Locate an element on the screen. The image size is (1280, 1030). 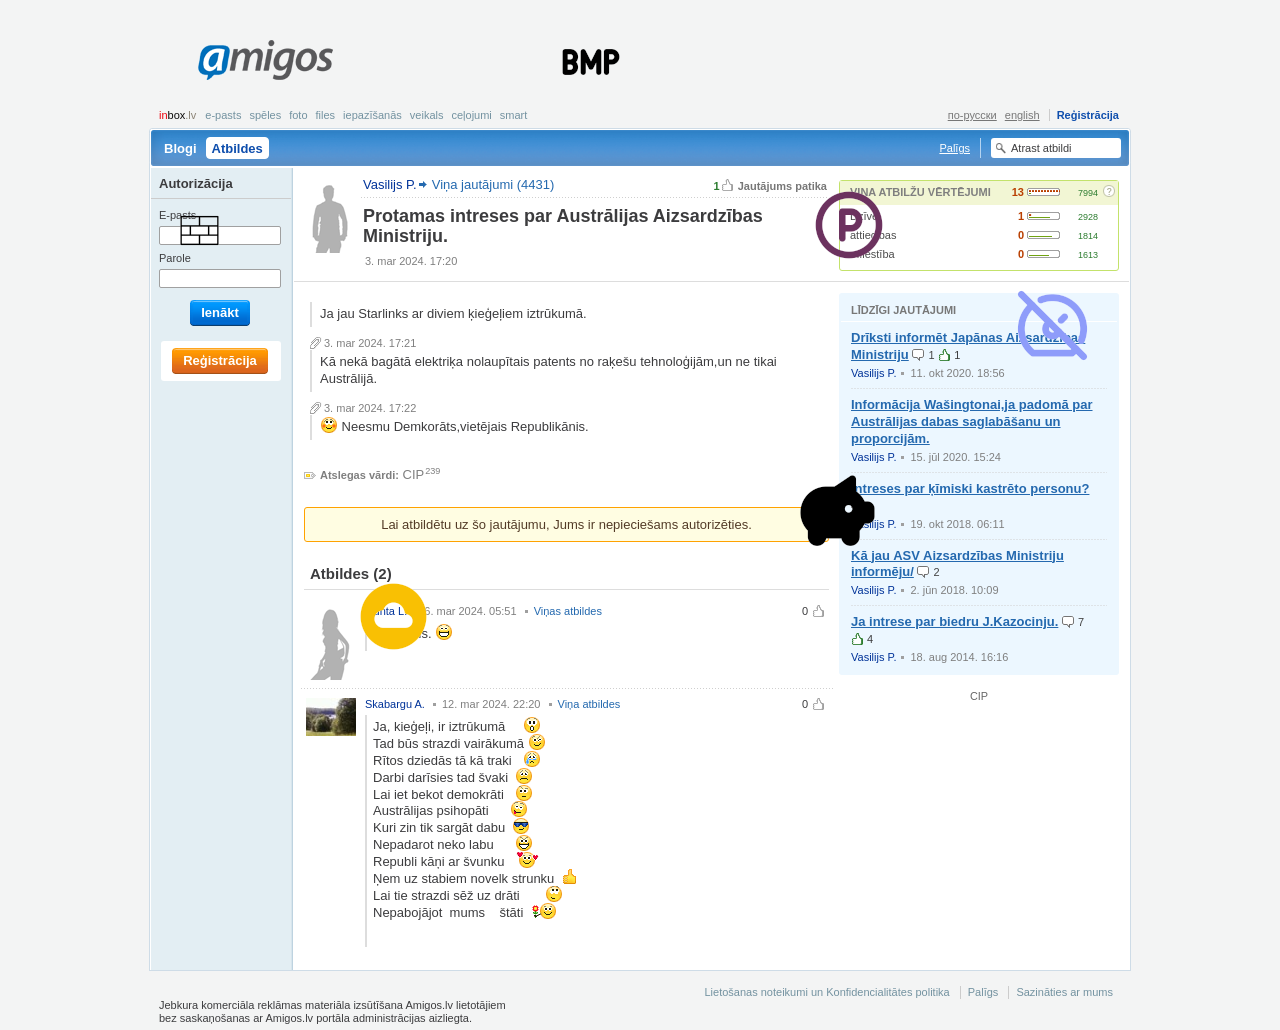
indicates a BMP image file format is located at coordinates (591, 62).